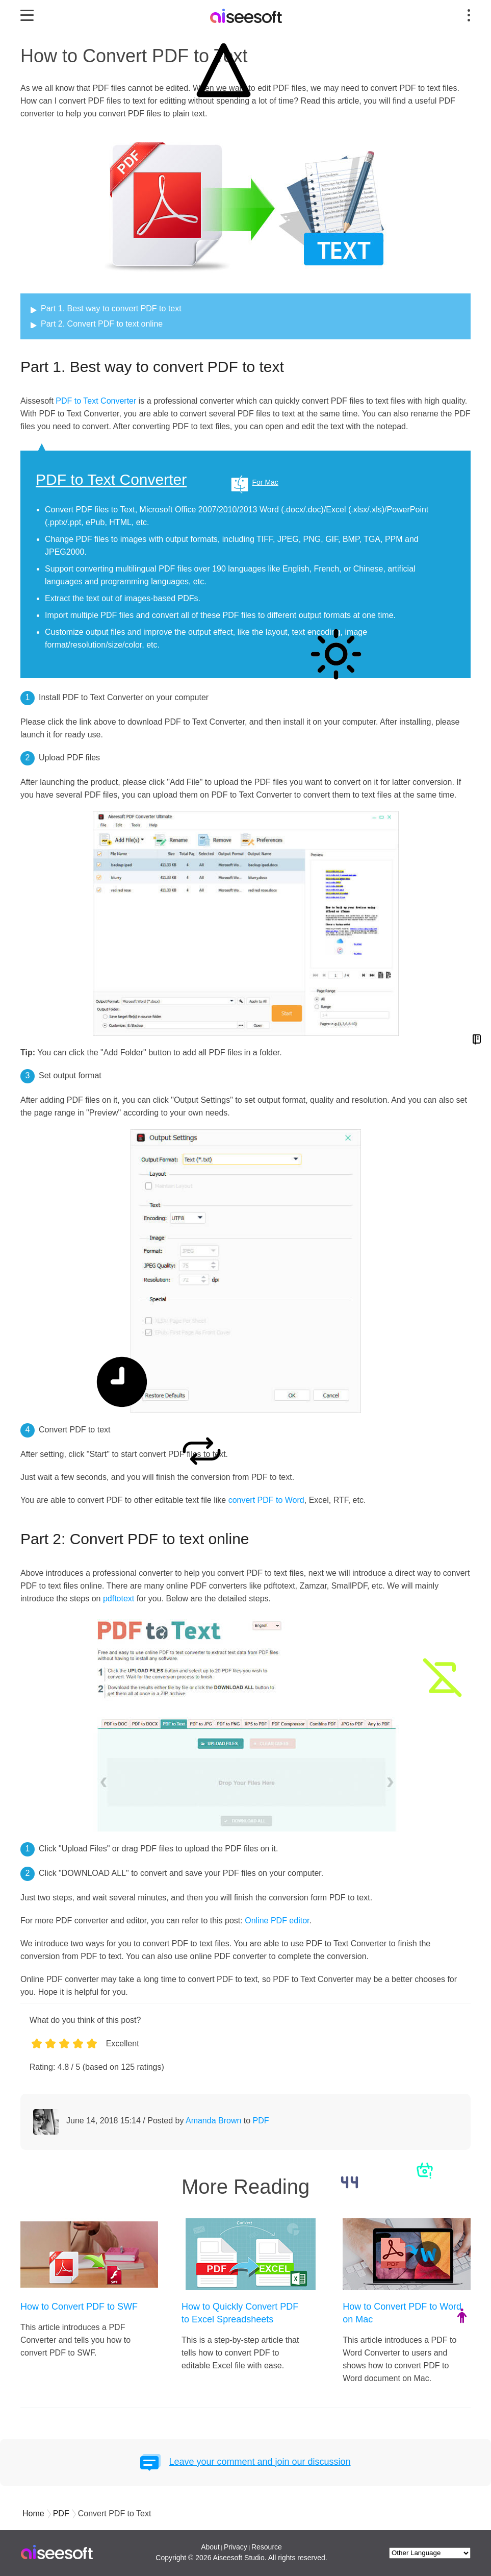  What do you see at coordinates (201, 1451) in the screenshot?
I see `enable repeat mode for playback` at bounding box center [201, 1451].